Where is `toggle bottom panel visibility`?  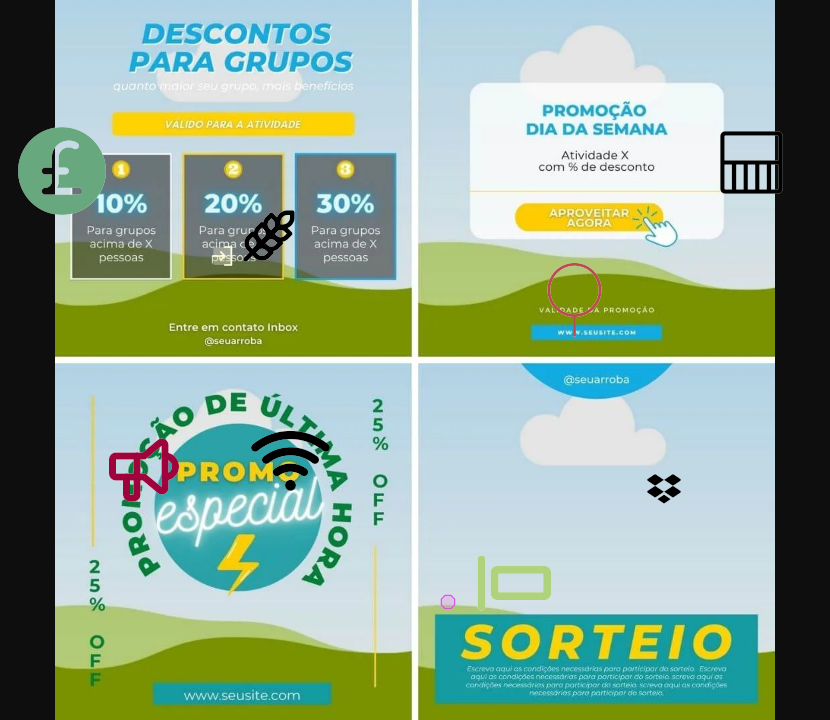
toggle bottom panel visibility is located at coordinates (751, 162).